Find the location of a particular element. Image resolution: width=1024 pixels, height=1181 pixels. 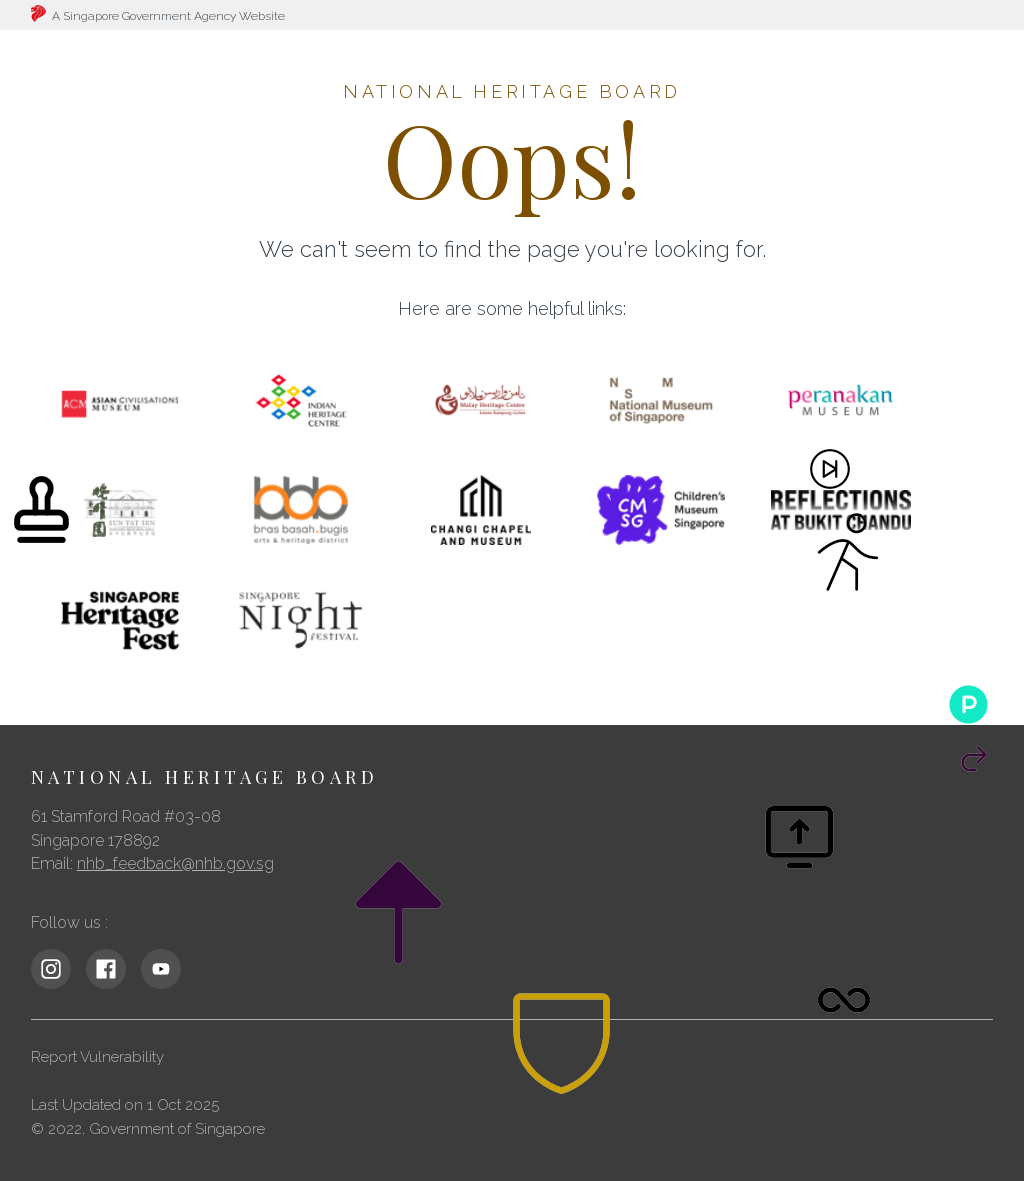

access security settings is located at coordinates (561, 1037).